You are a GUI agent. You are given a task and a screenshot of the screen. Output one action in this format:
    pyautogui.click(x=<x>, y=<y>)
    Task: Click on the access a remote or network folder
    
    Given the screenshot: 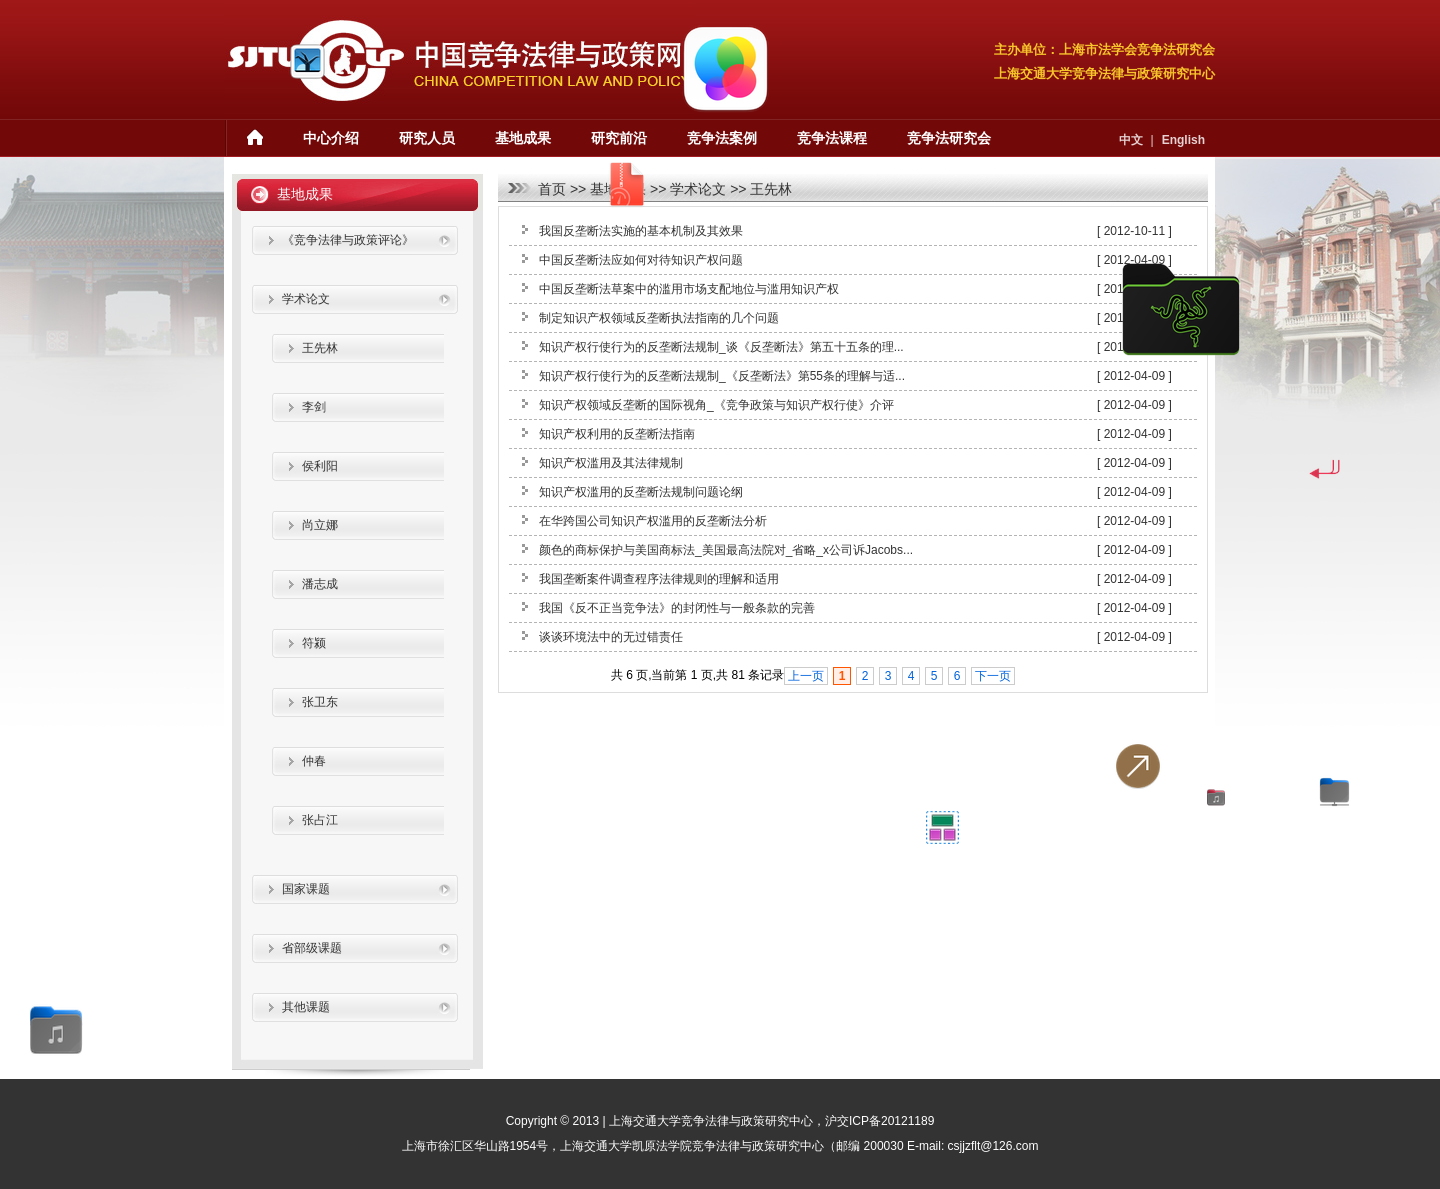 What is the action you would take?
    pyautogui.click(x=1334, y=791)
    